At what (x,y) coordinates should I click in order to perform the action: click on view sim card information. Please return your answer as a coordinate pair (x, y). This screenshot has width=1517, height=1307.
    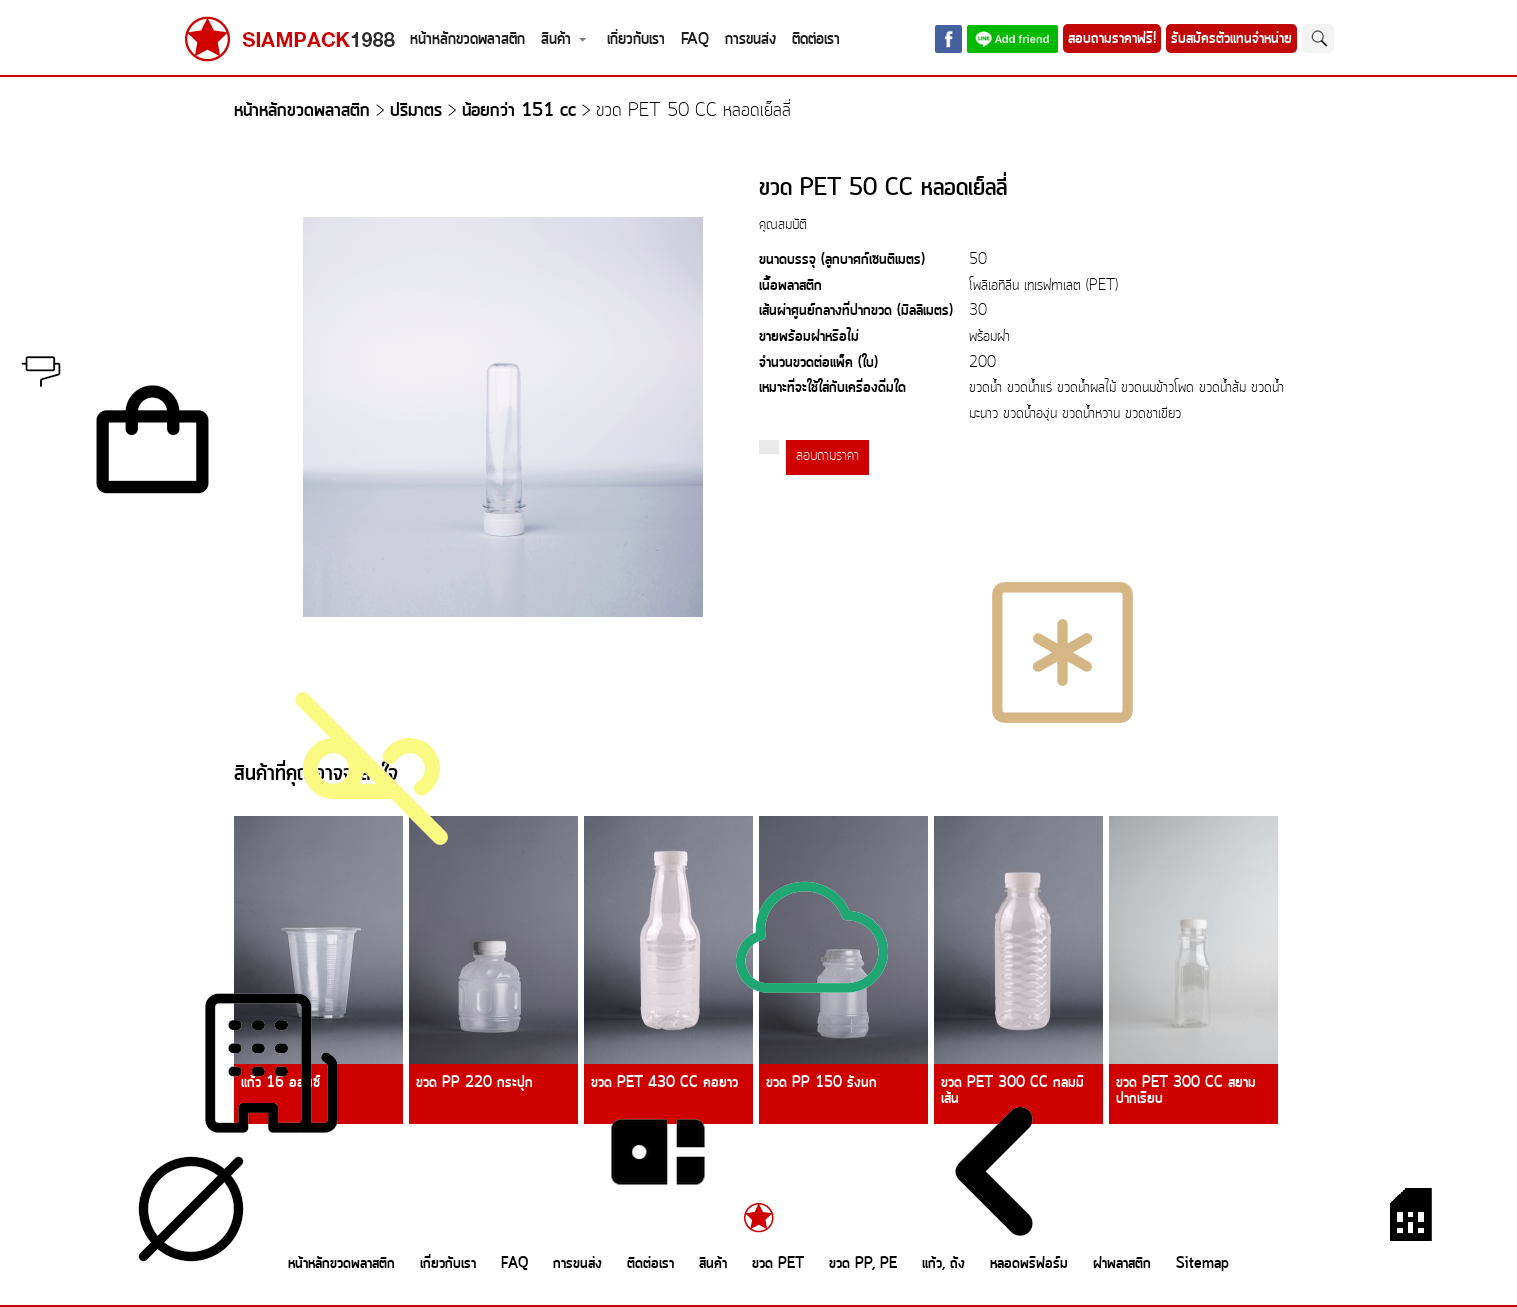
    Looking at the image, I should click on (1410, 1214).